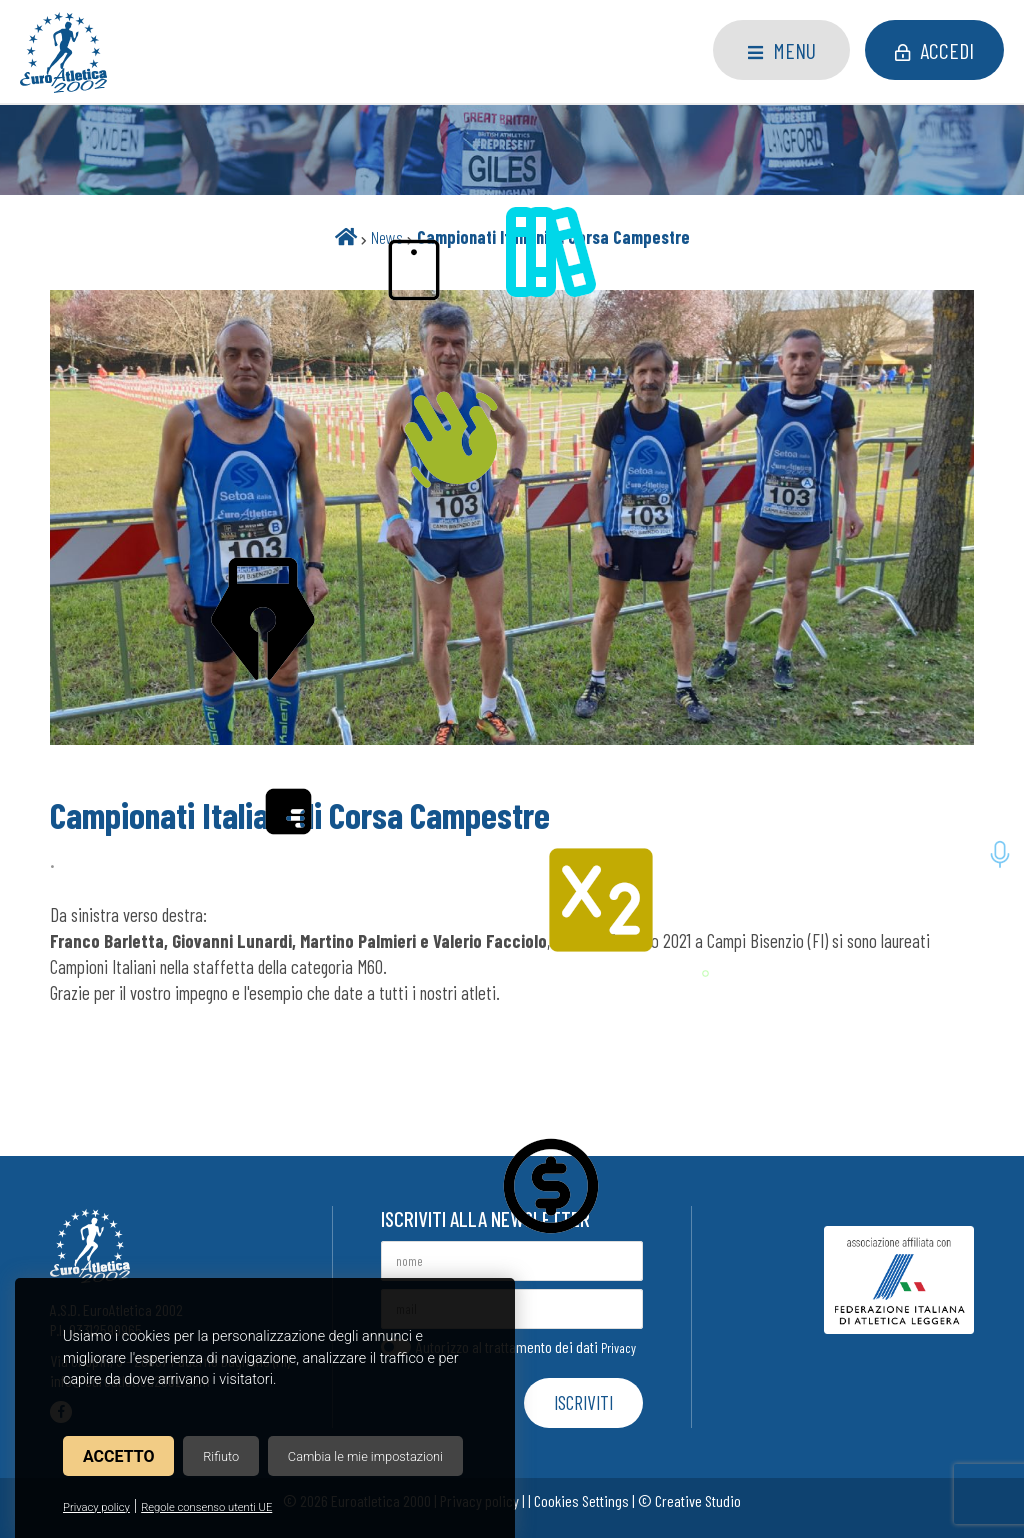 The image size is (1024, 1538). Describe the element at coordinates (1000, 854) in the screenshot. I see `tap to start voice recording` at that location.